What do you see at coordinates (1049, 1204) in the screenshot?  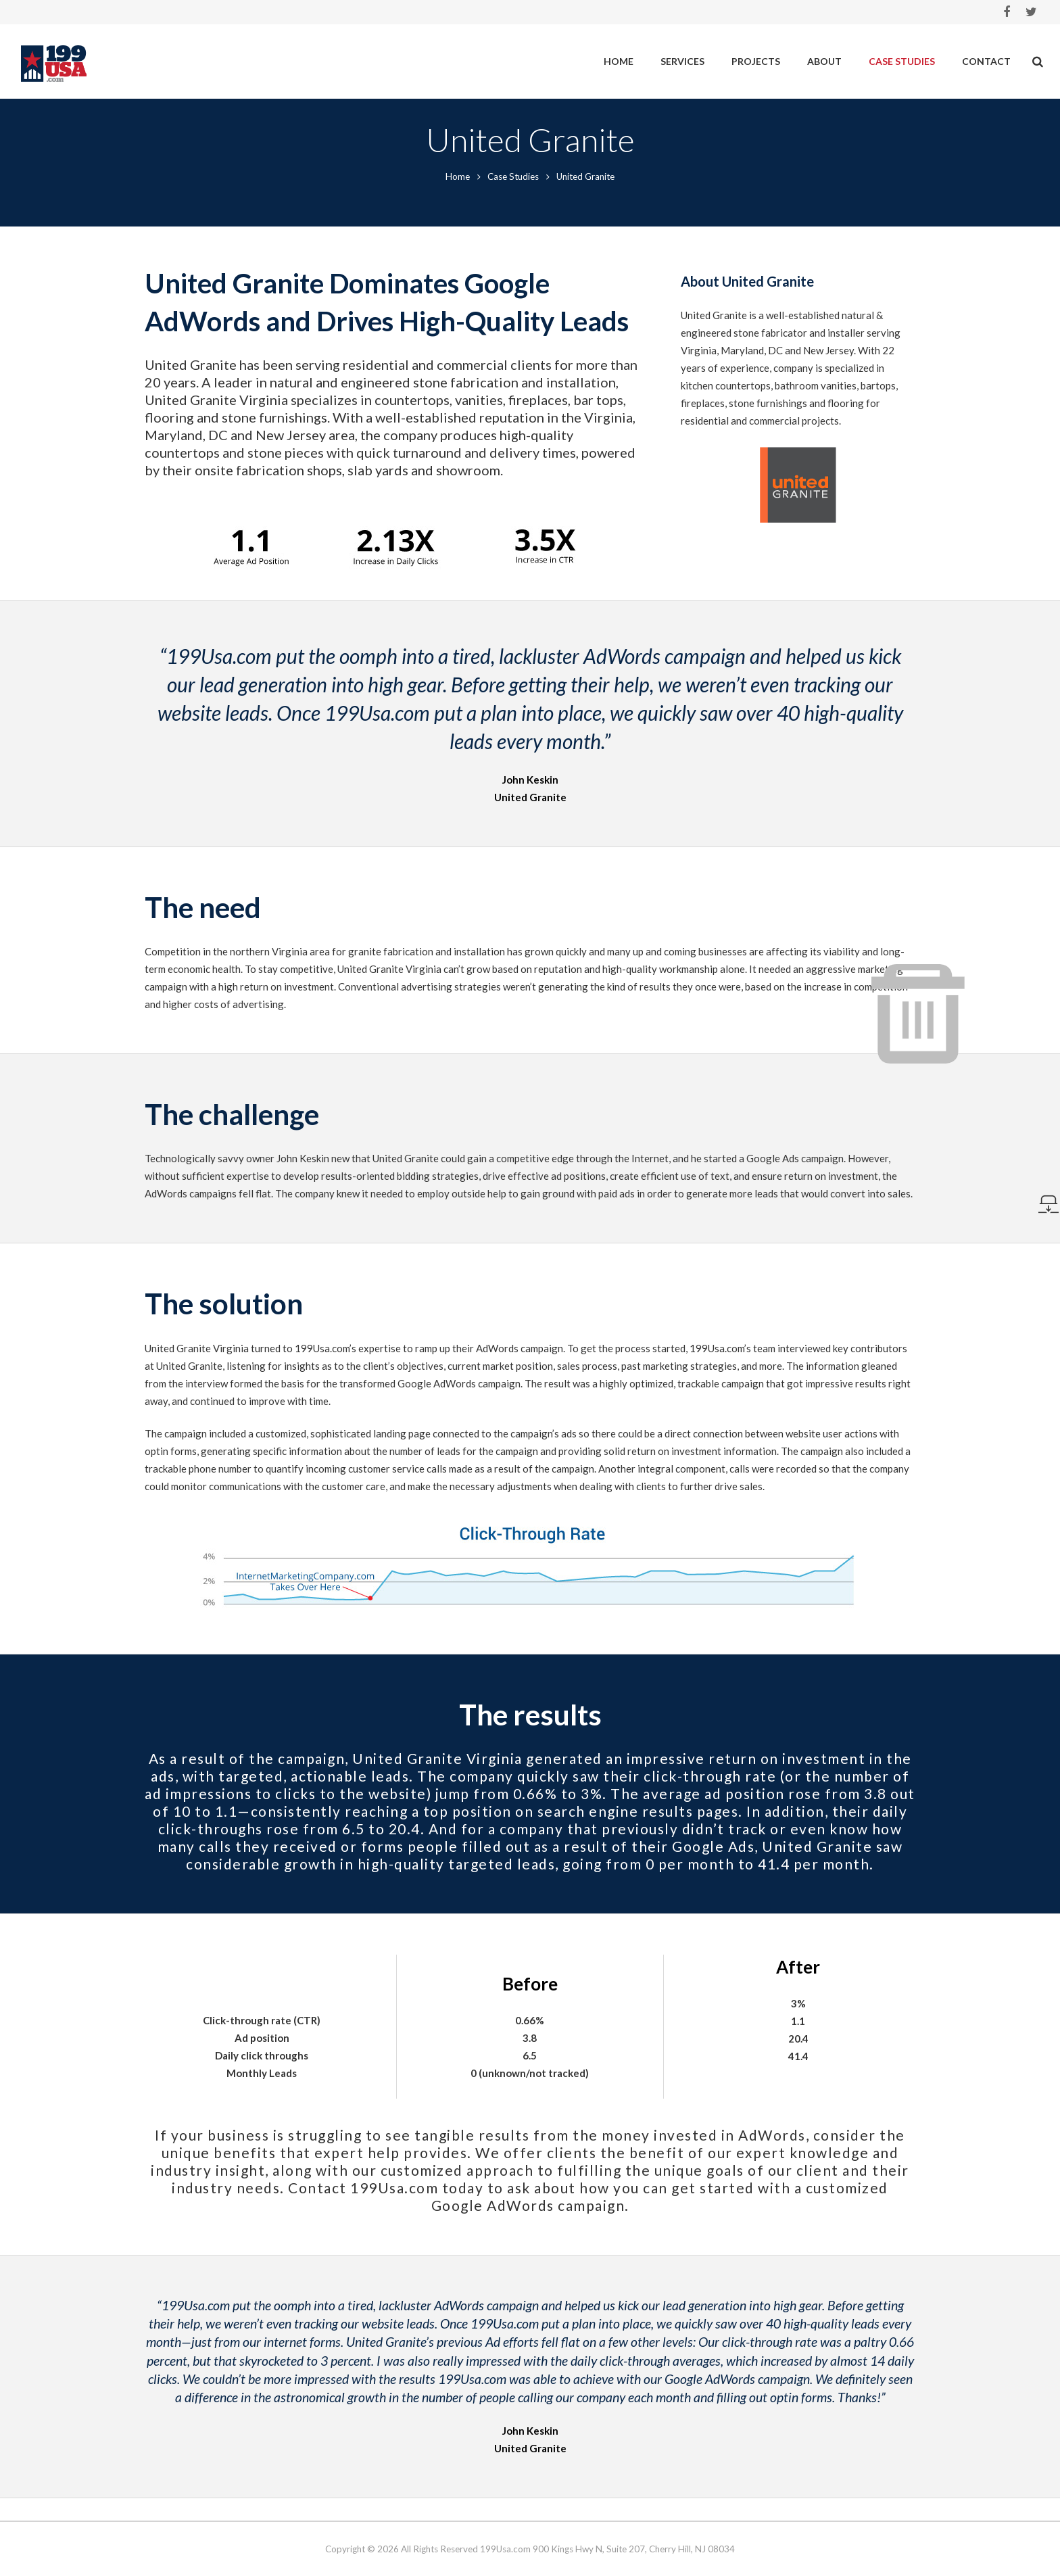 I see `minimize window to dock` at bounding box center [1049, 1204].